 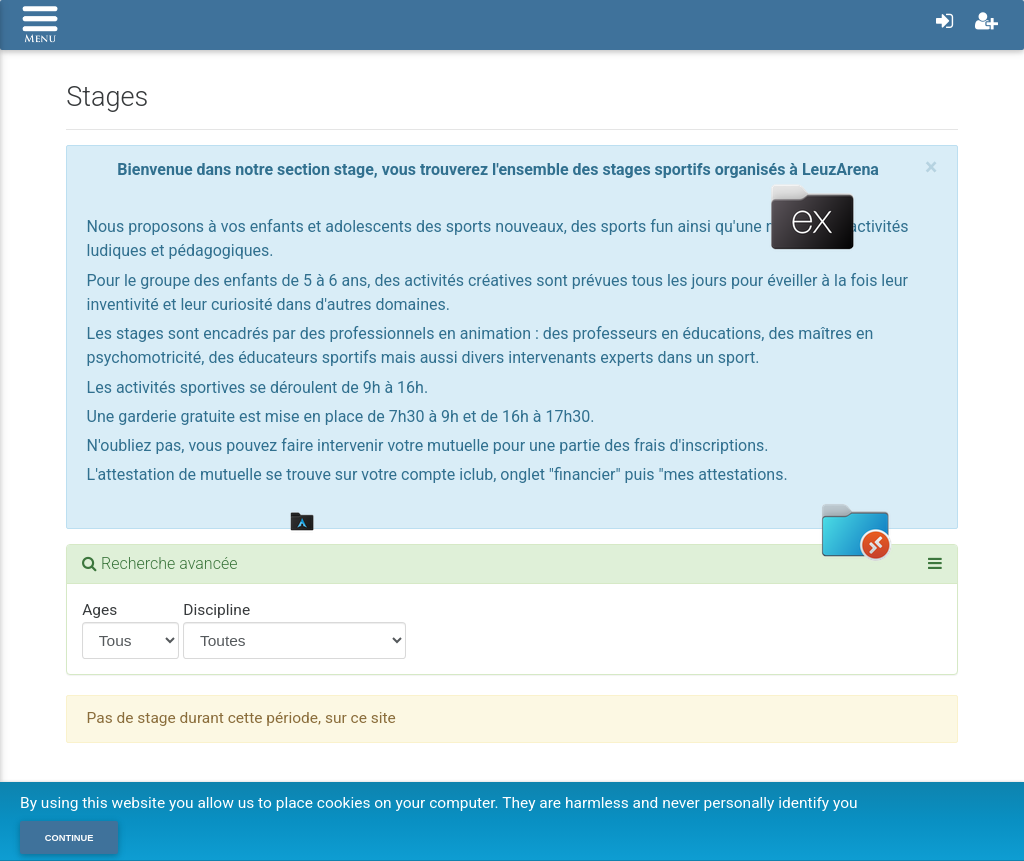 I want to click on open folder containing microsoft remote desktop files, so click(x=855, y=532).